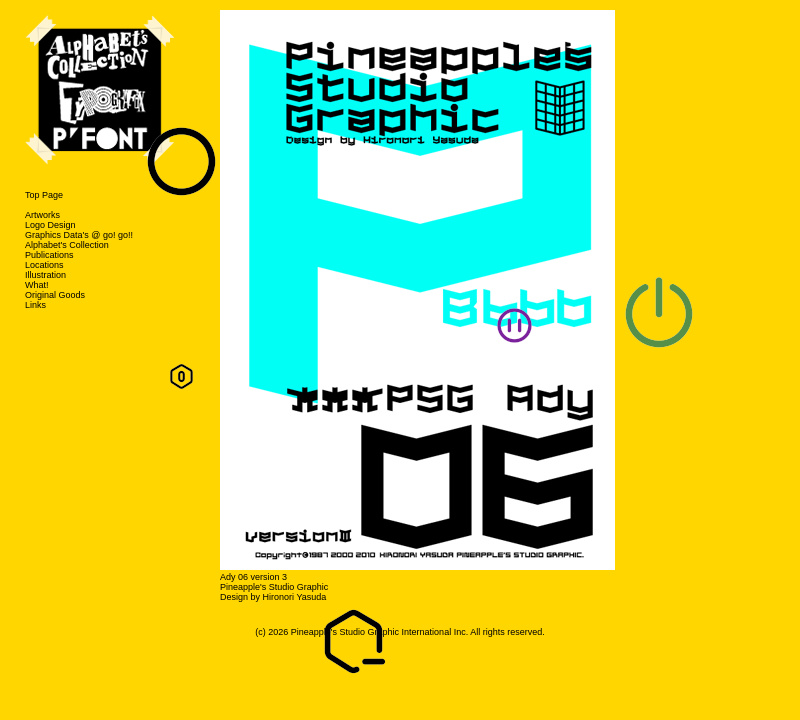 The width and height of the screenshot is (800, 720). What do you see at coordinates (659, 314) in the screenshot?
I see `turn off or shut down the device` at bounding box center [659, 314].